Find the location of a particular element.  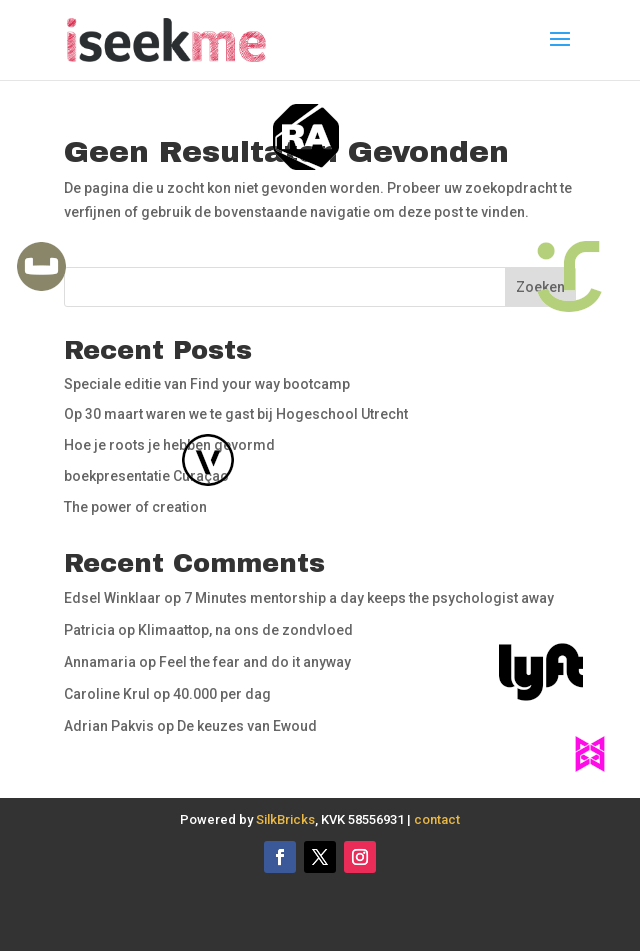

open Vectorworks application is located at coordinates (208, 460).